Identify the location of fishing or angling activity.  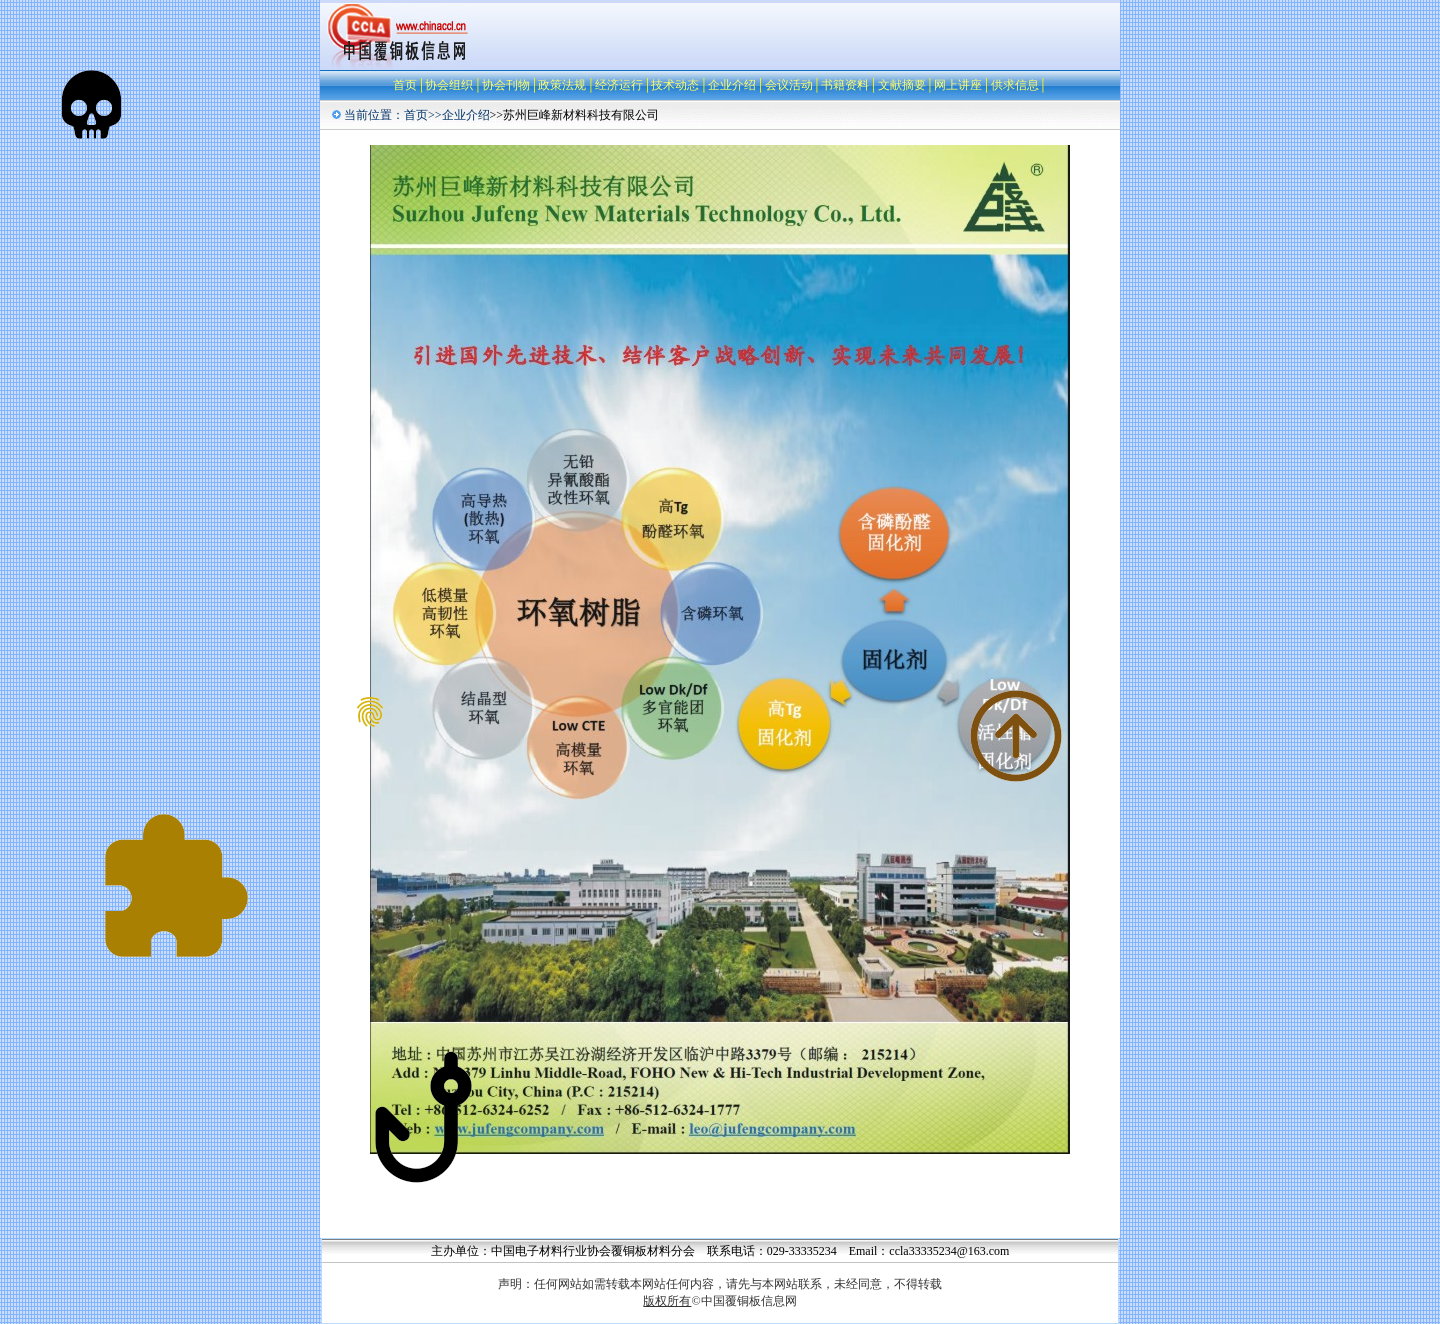
(423, 1120).